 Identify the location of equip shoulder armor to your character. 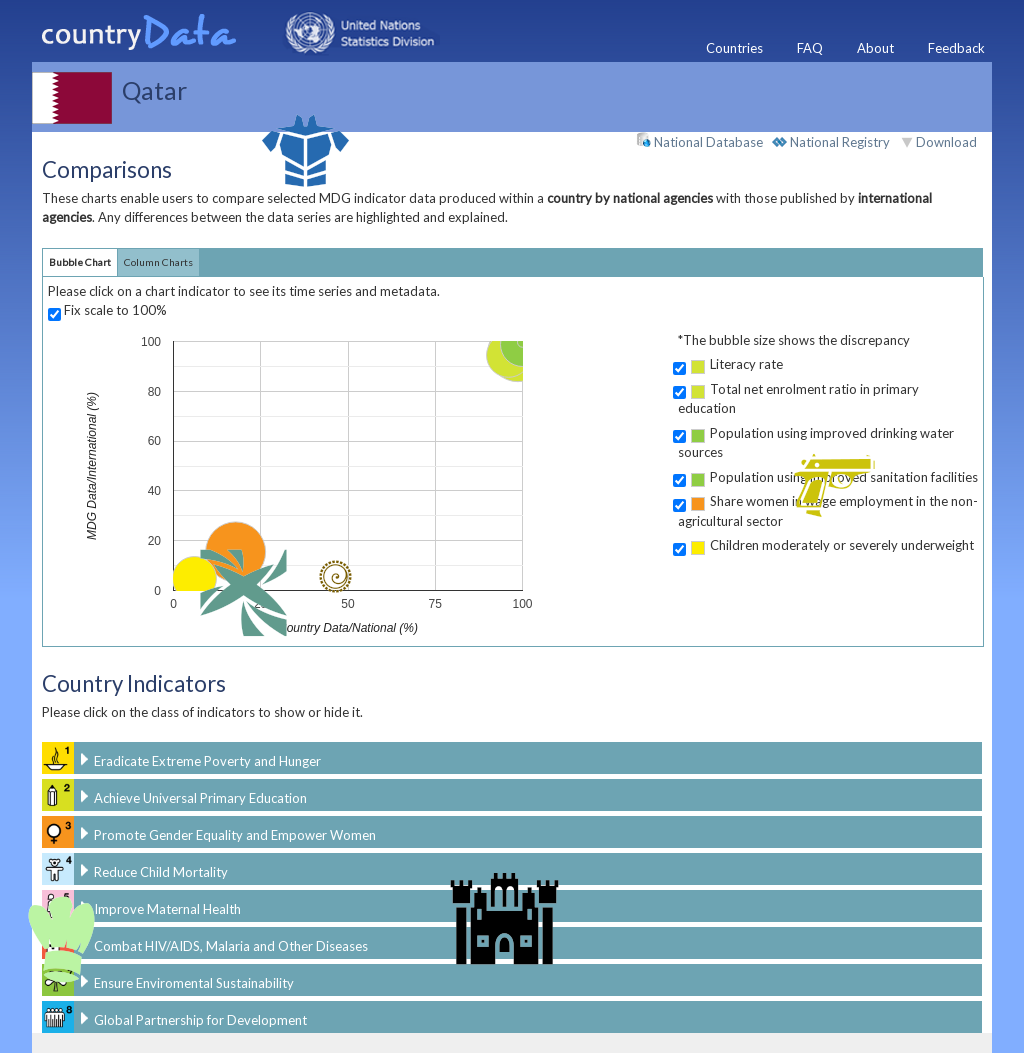
(305, 150).